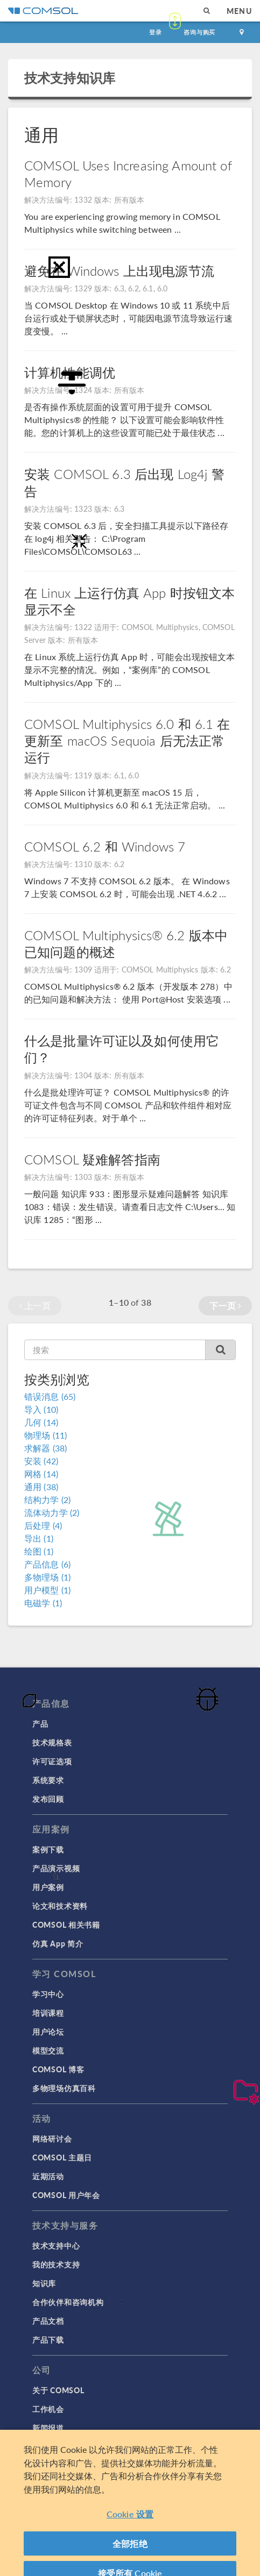 The height and width of the screenshot is (2576, 260). I want to click on exit fullscreen mode, so click(79, 541).